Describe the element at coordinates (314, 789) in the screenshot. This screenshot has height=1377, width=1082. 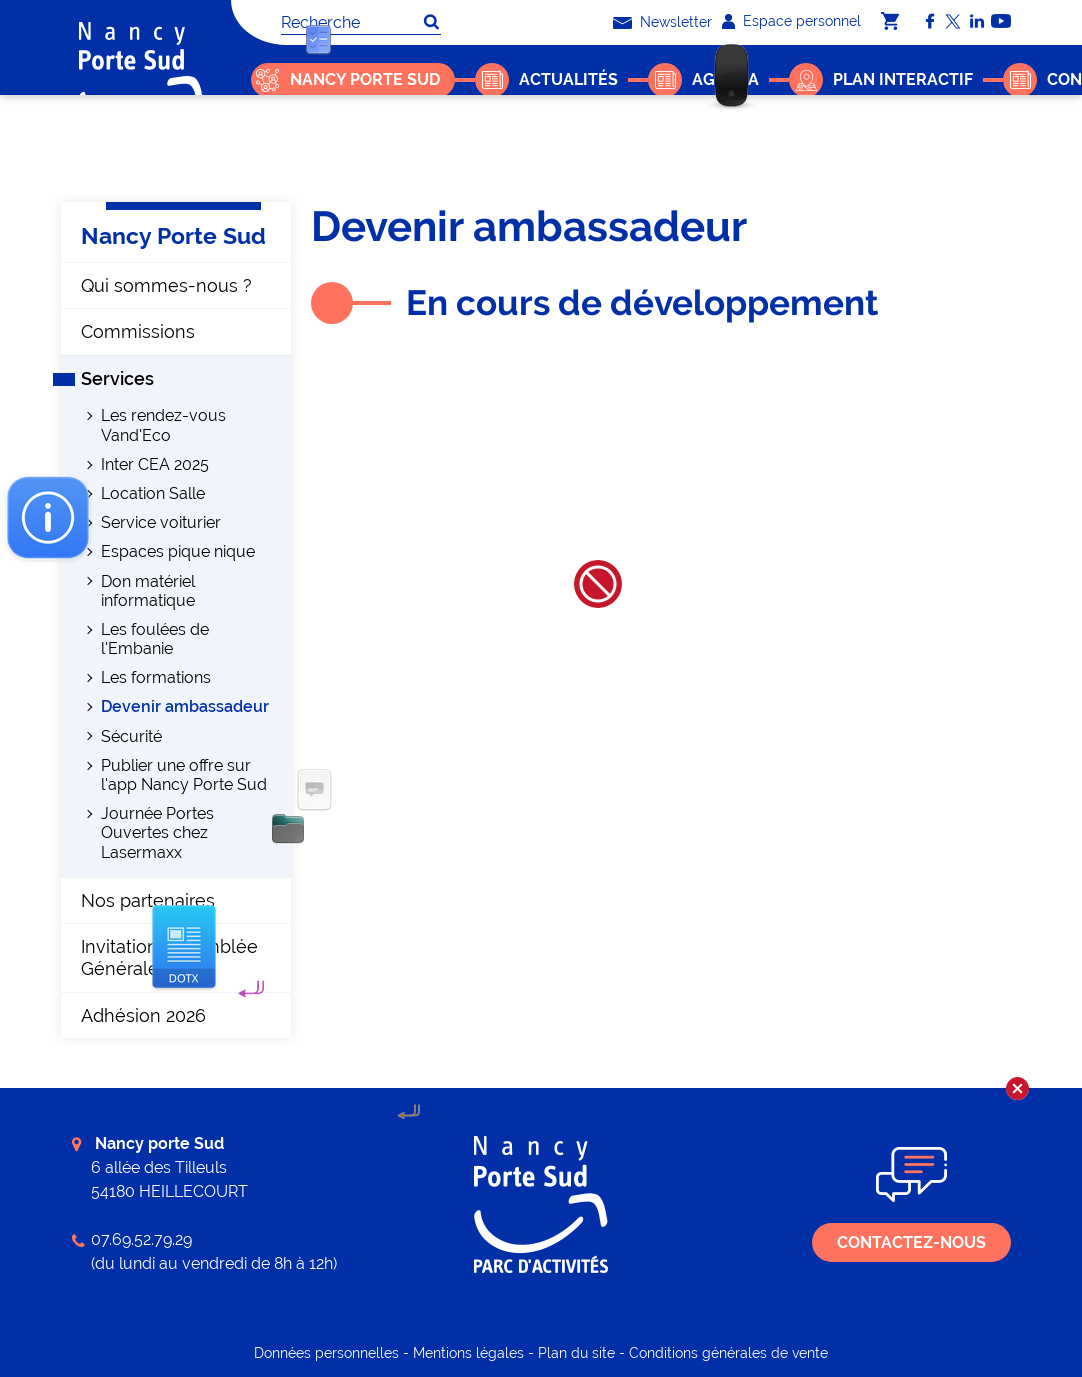
I see `a microdvd subtitle file` at that location.